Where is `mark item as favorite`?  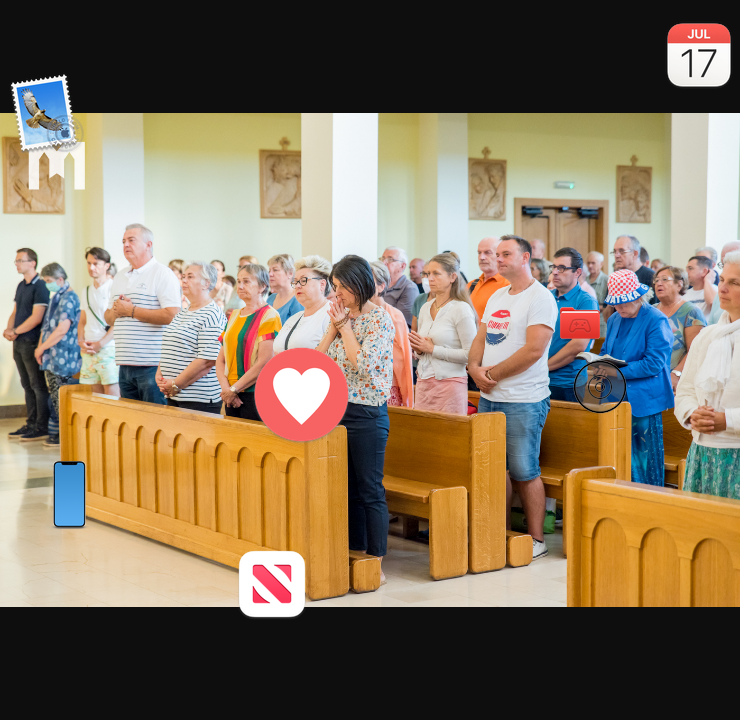 mark item as favorite is located at coordinates (301, 394).